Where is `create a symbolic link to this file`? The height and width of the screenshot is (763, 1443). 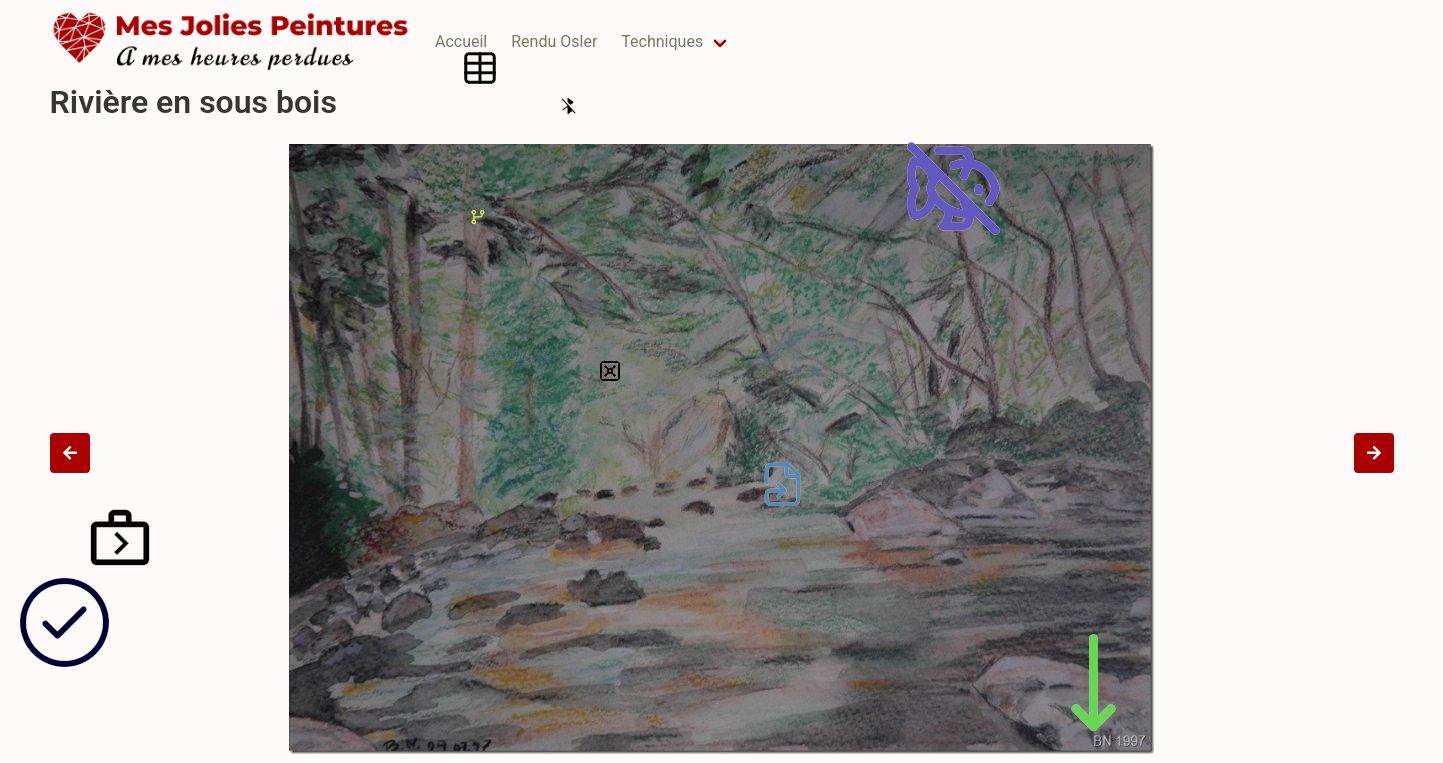 create a symbolic link to this file is located at coordinates (782, 484).